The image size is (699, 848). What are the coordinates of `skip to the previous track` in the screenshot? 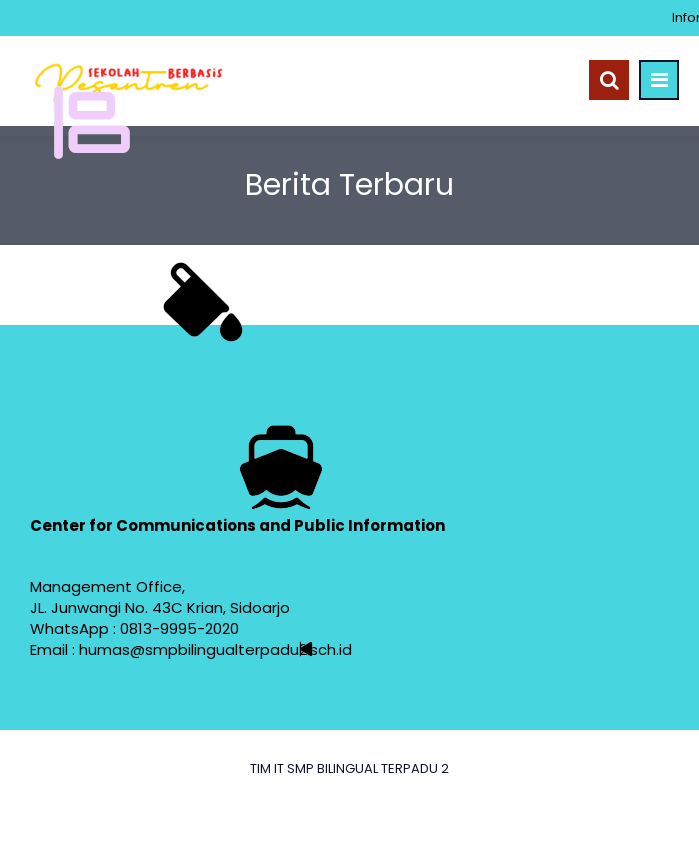 It's located at (306, 649).